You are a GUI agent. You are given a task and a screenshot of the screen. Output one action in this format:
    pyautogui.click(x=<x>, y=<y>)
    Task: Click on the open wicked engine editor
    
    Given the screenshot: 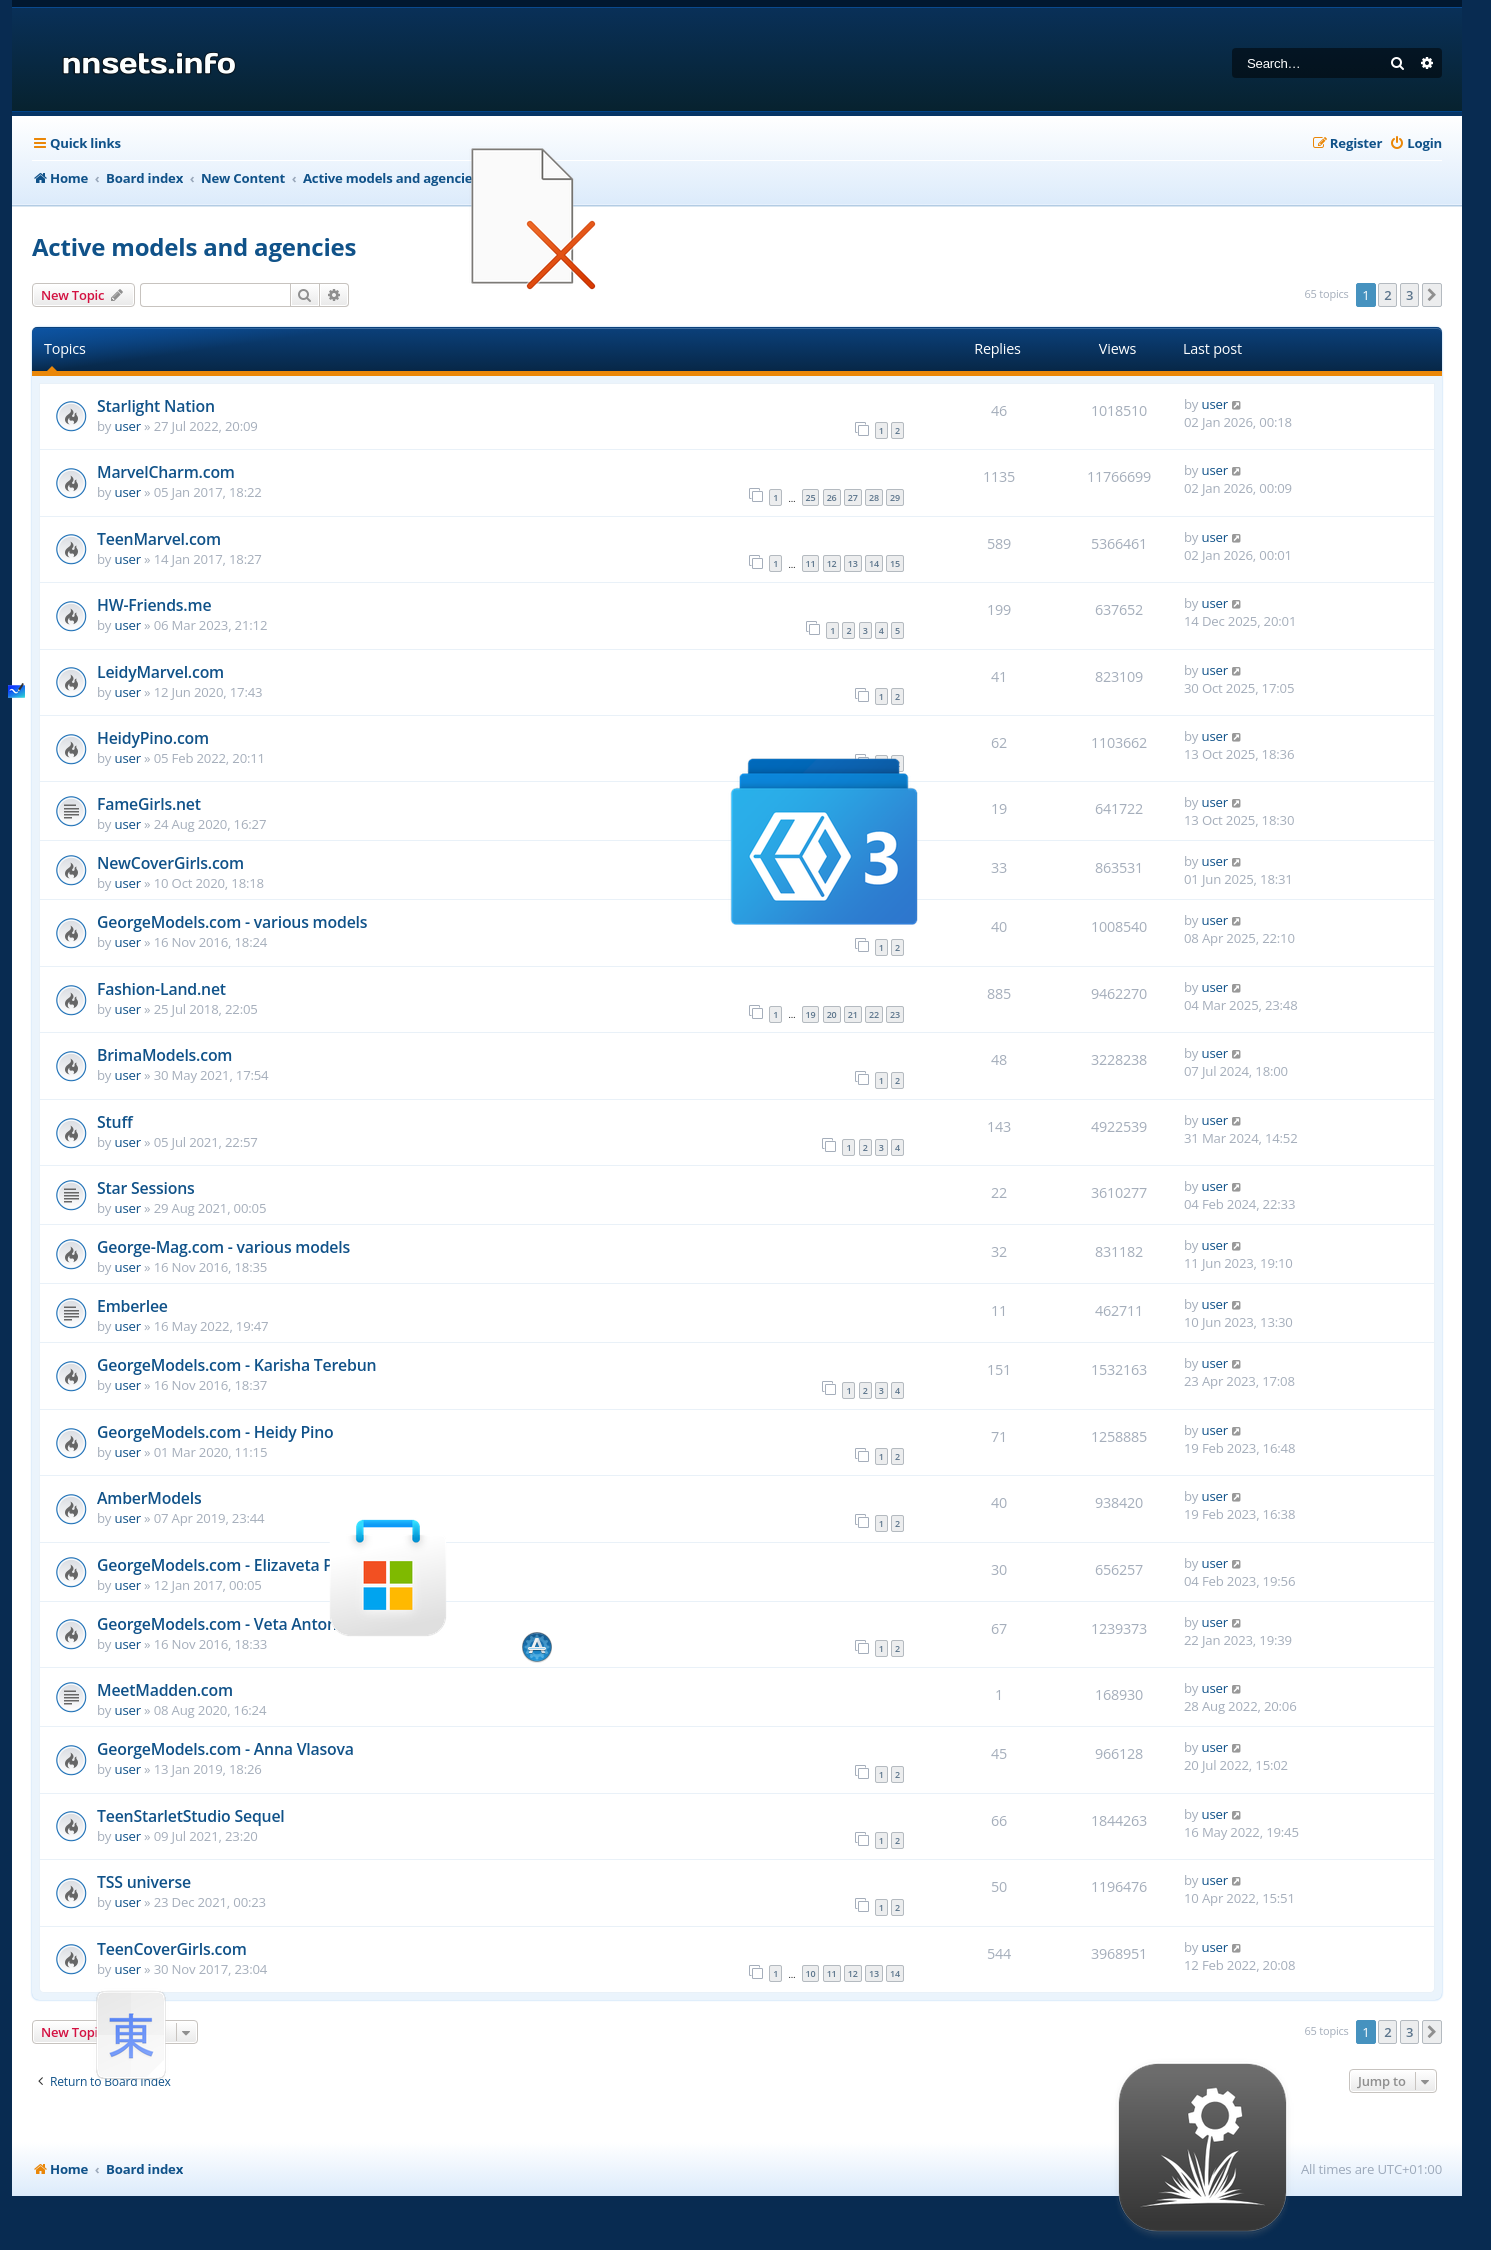 What is the action you would take?
    pyautogui.click(x=1202, y=2147)
    